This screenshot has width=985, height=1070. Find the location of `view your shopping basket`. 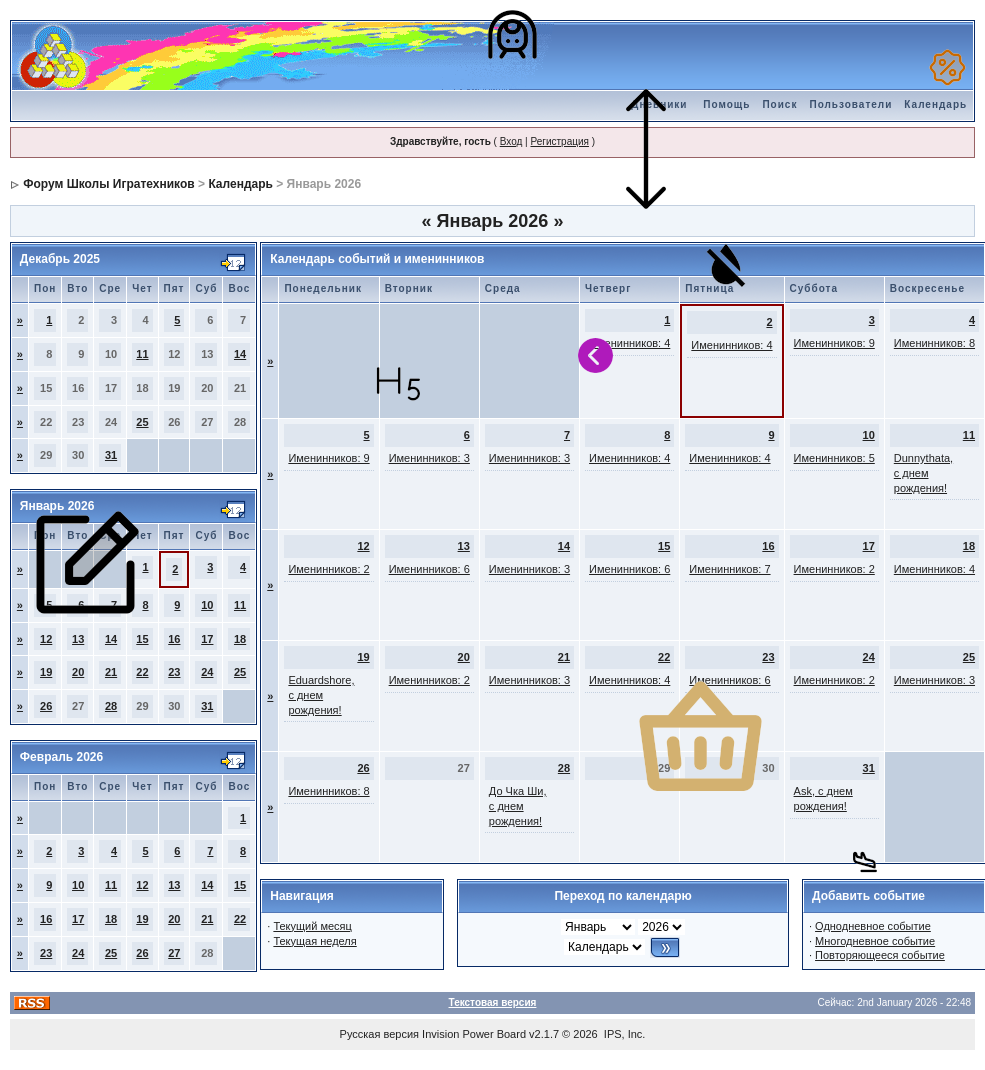

view your shopping basket is located at coordinates (700, 742).